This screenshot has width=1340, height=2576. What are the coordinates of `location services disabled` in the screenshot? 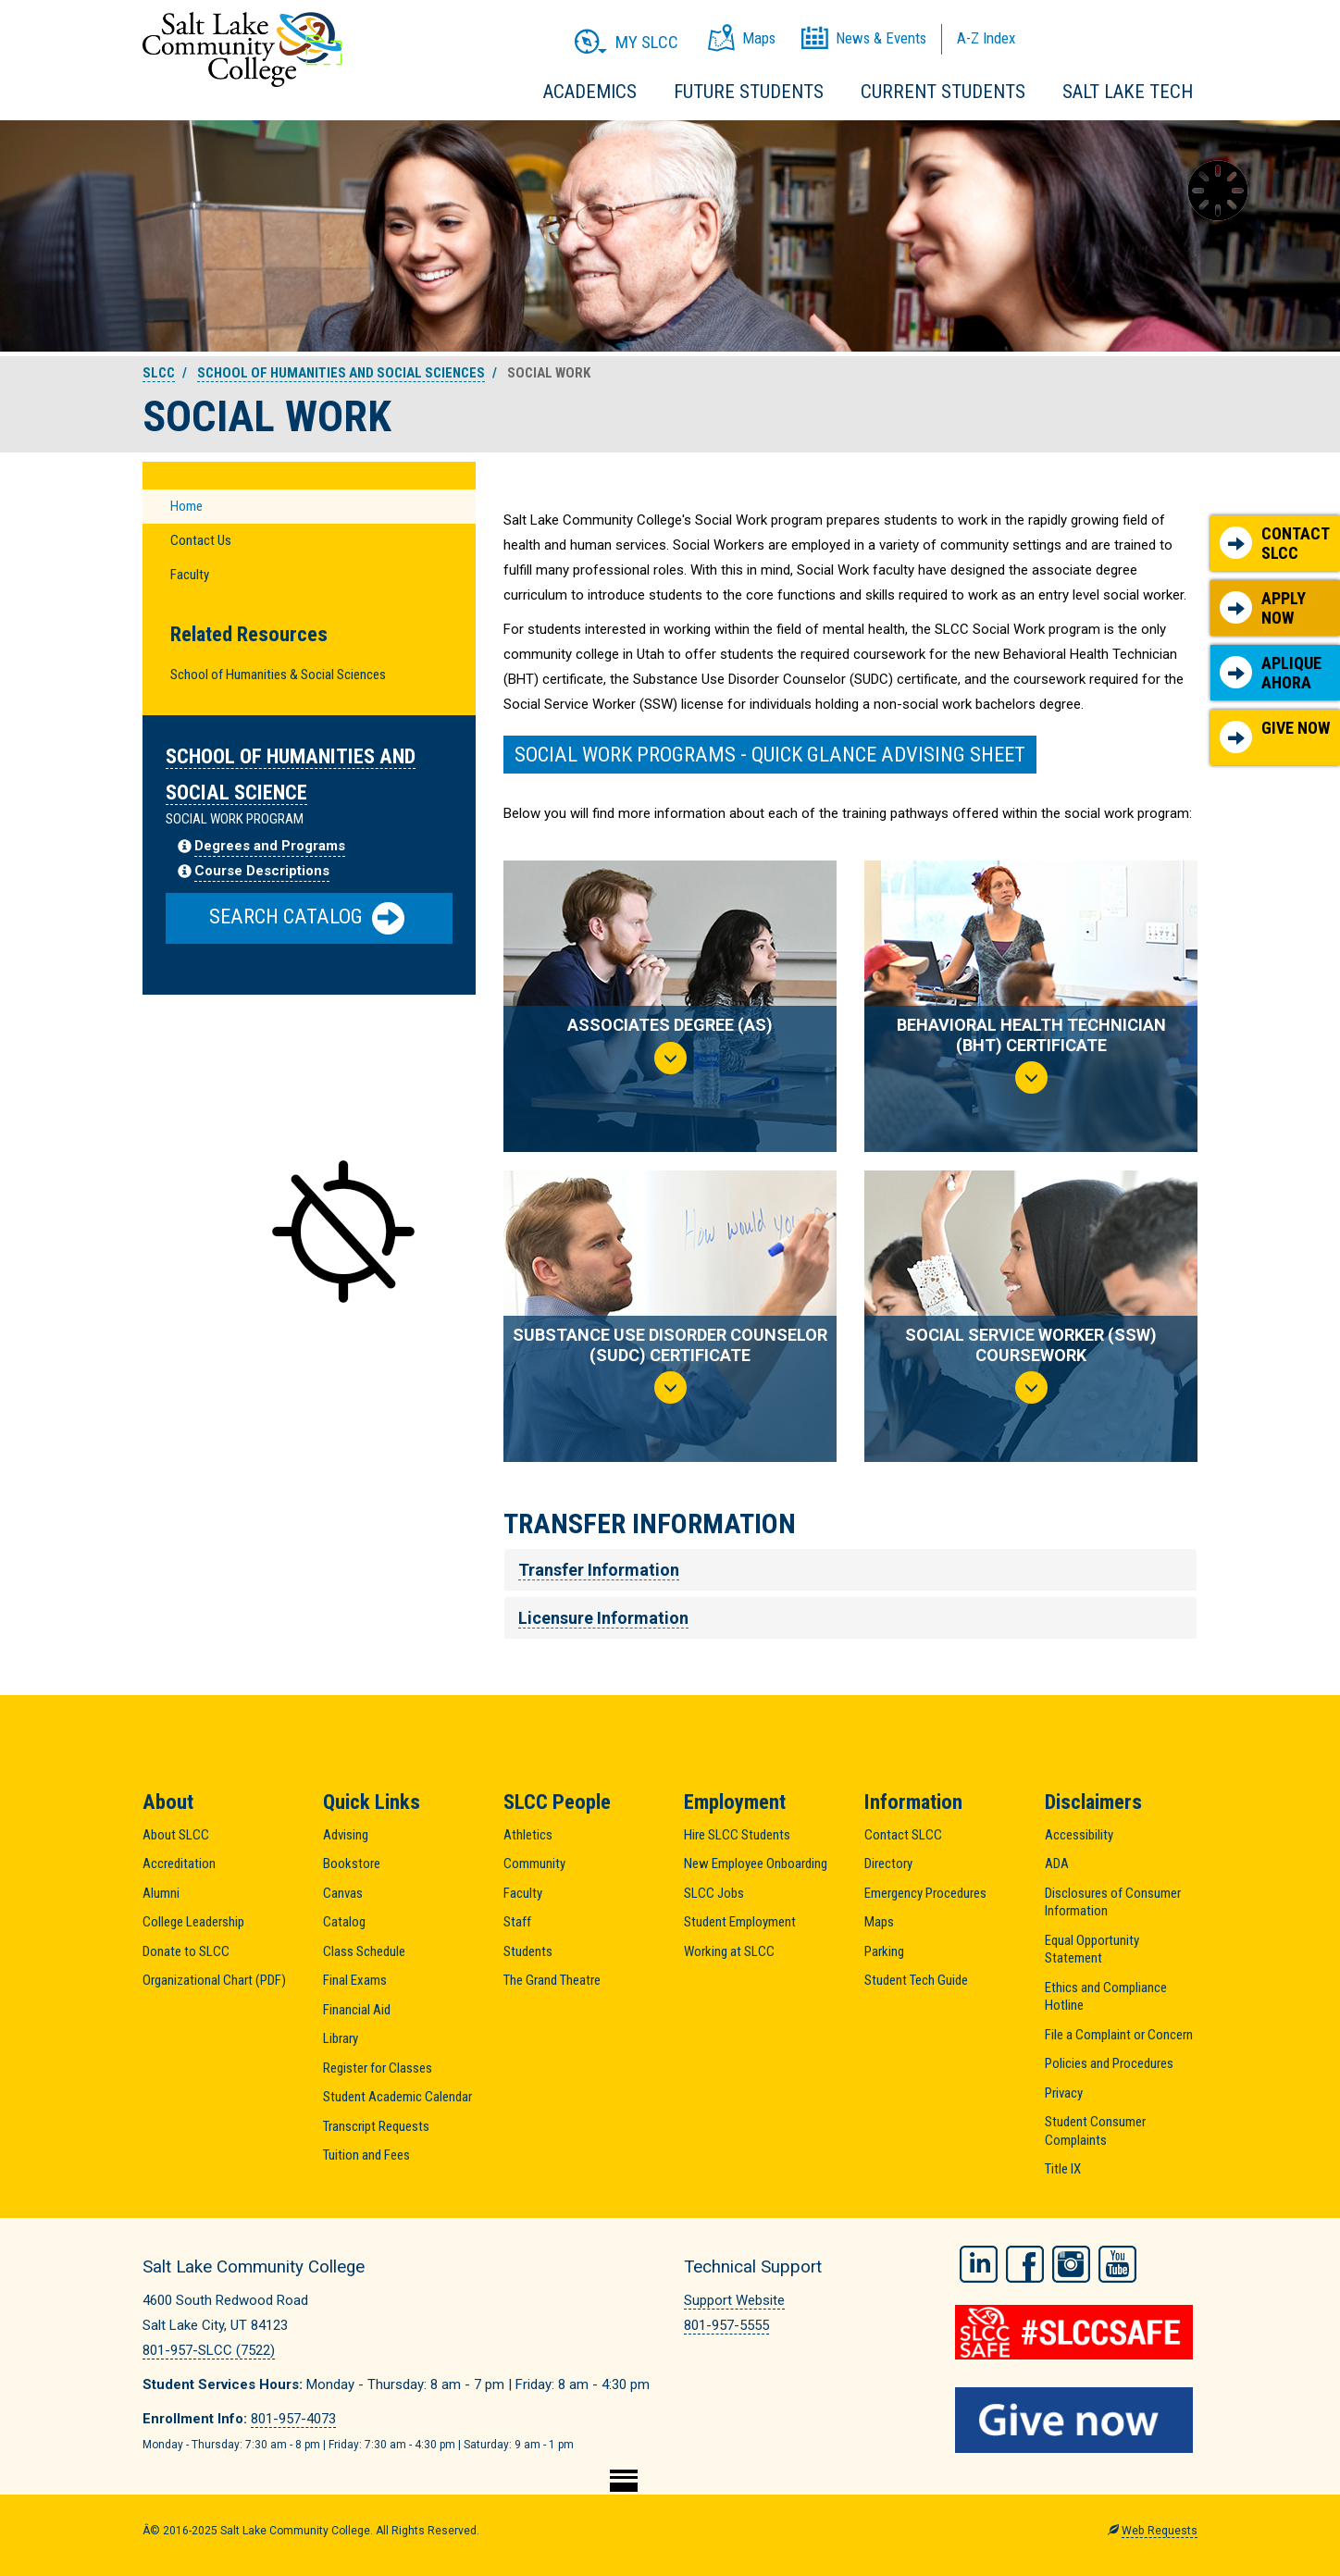 It's located at (343, 1232).